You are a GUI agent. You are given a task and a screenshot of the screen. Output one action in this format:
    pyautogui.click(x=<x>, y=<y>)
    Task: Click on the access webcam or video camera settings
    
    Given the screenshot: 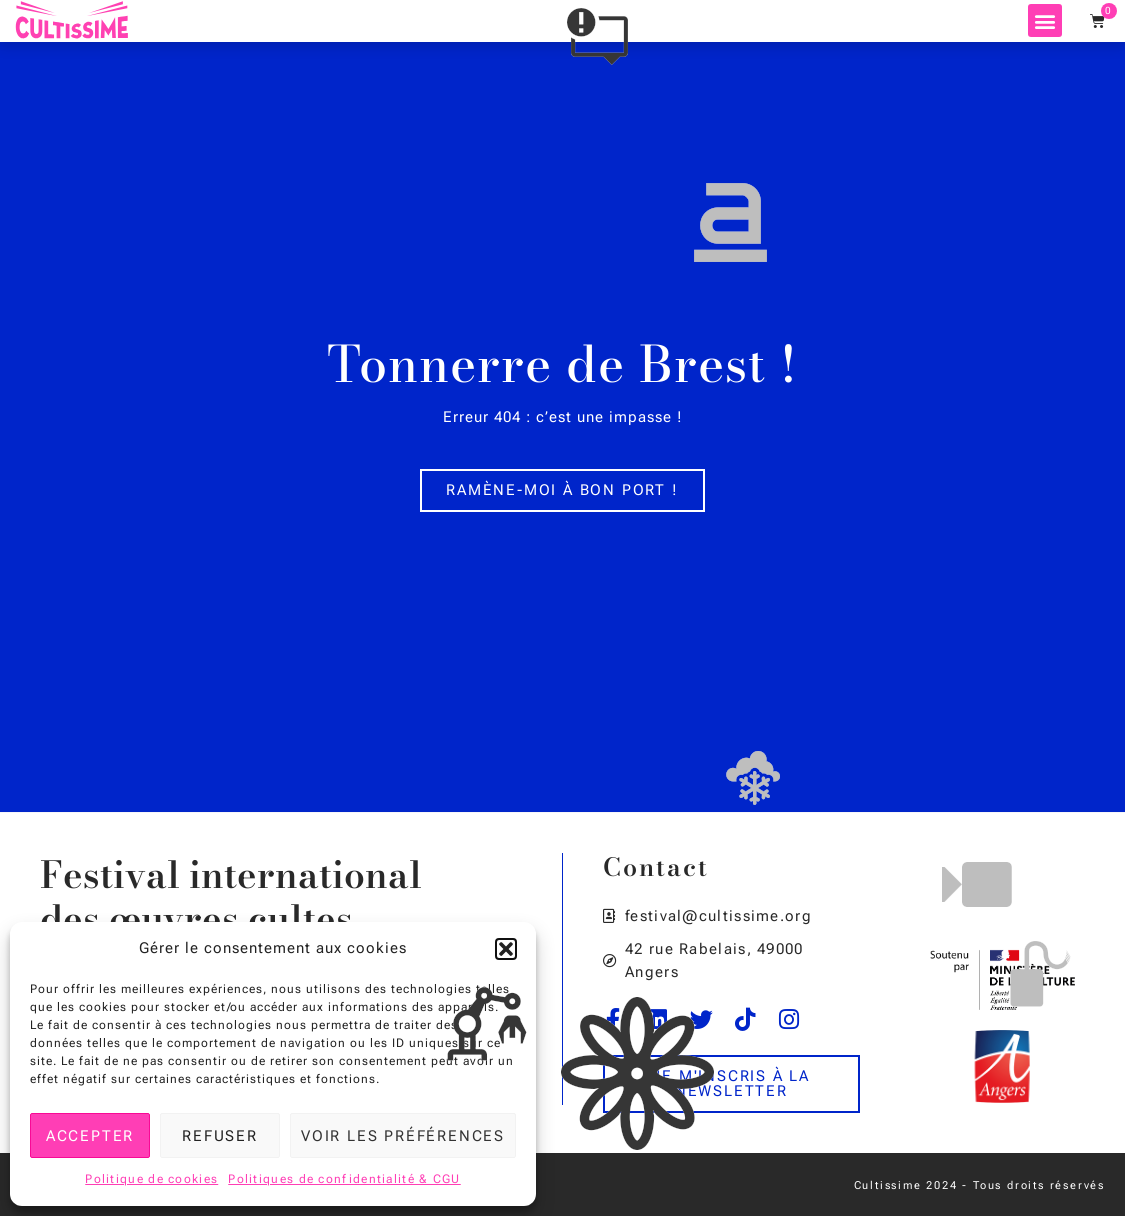 What is the action you would take?
    pyautogui.click(x=977, y=882)
    